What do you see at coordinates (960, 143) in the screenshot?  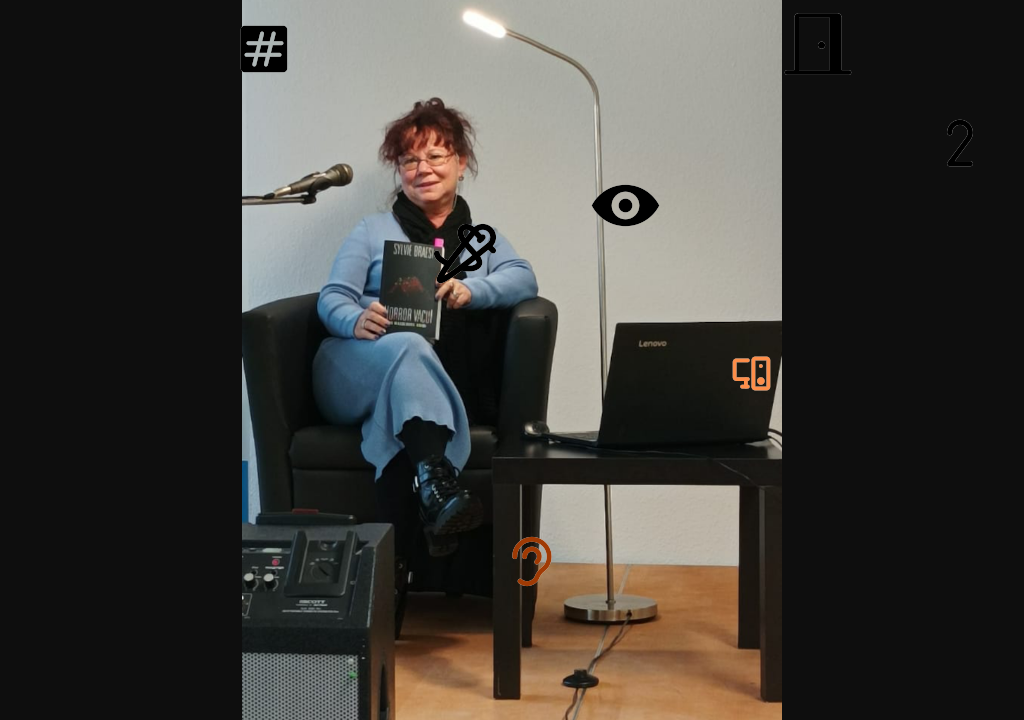 I see `indicates step 2 in a multi-step process` at bounding box center [960, 143].